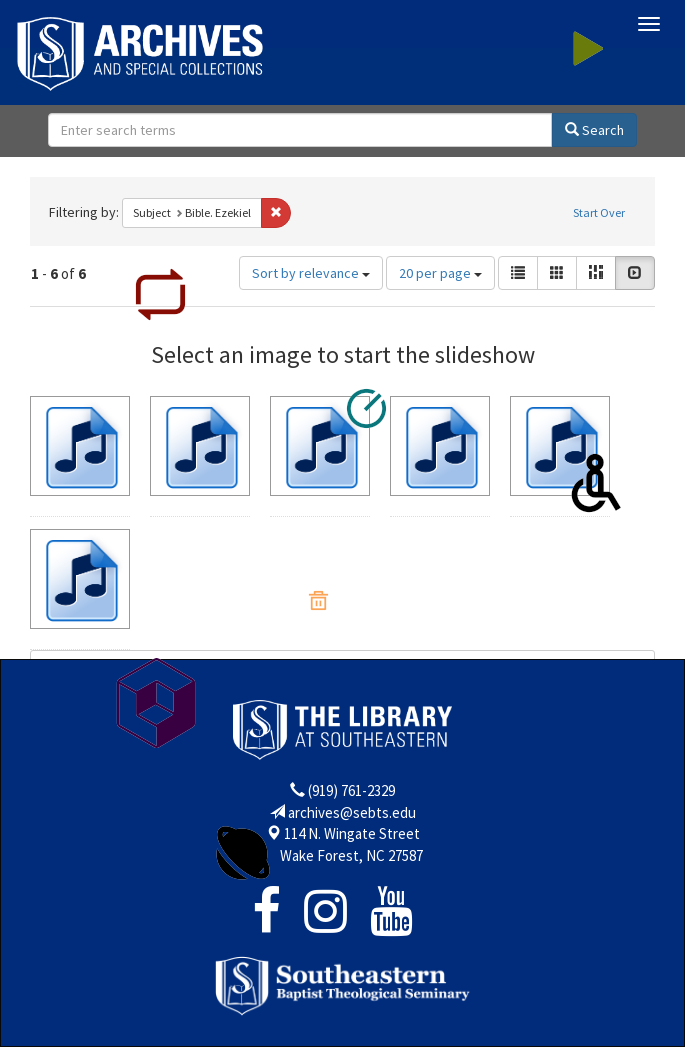  Describe the element at coordinates (160, 294) in the screenshot. I see `enable repeat or loop playback` at that location.